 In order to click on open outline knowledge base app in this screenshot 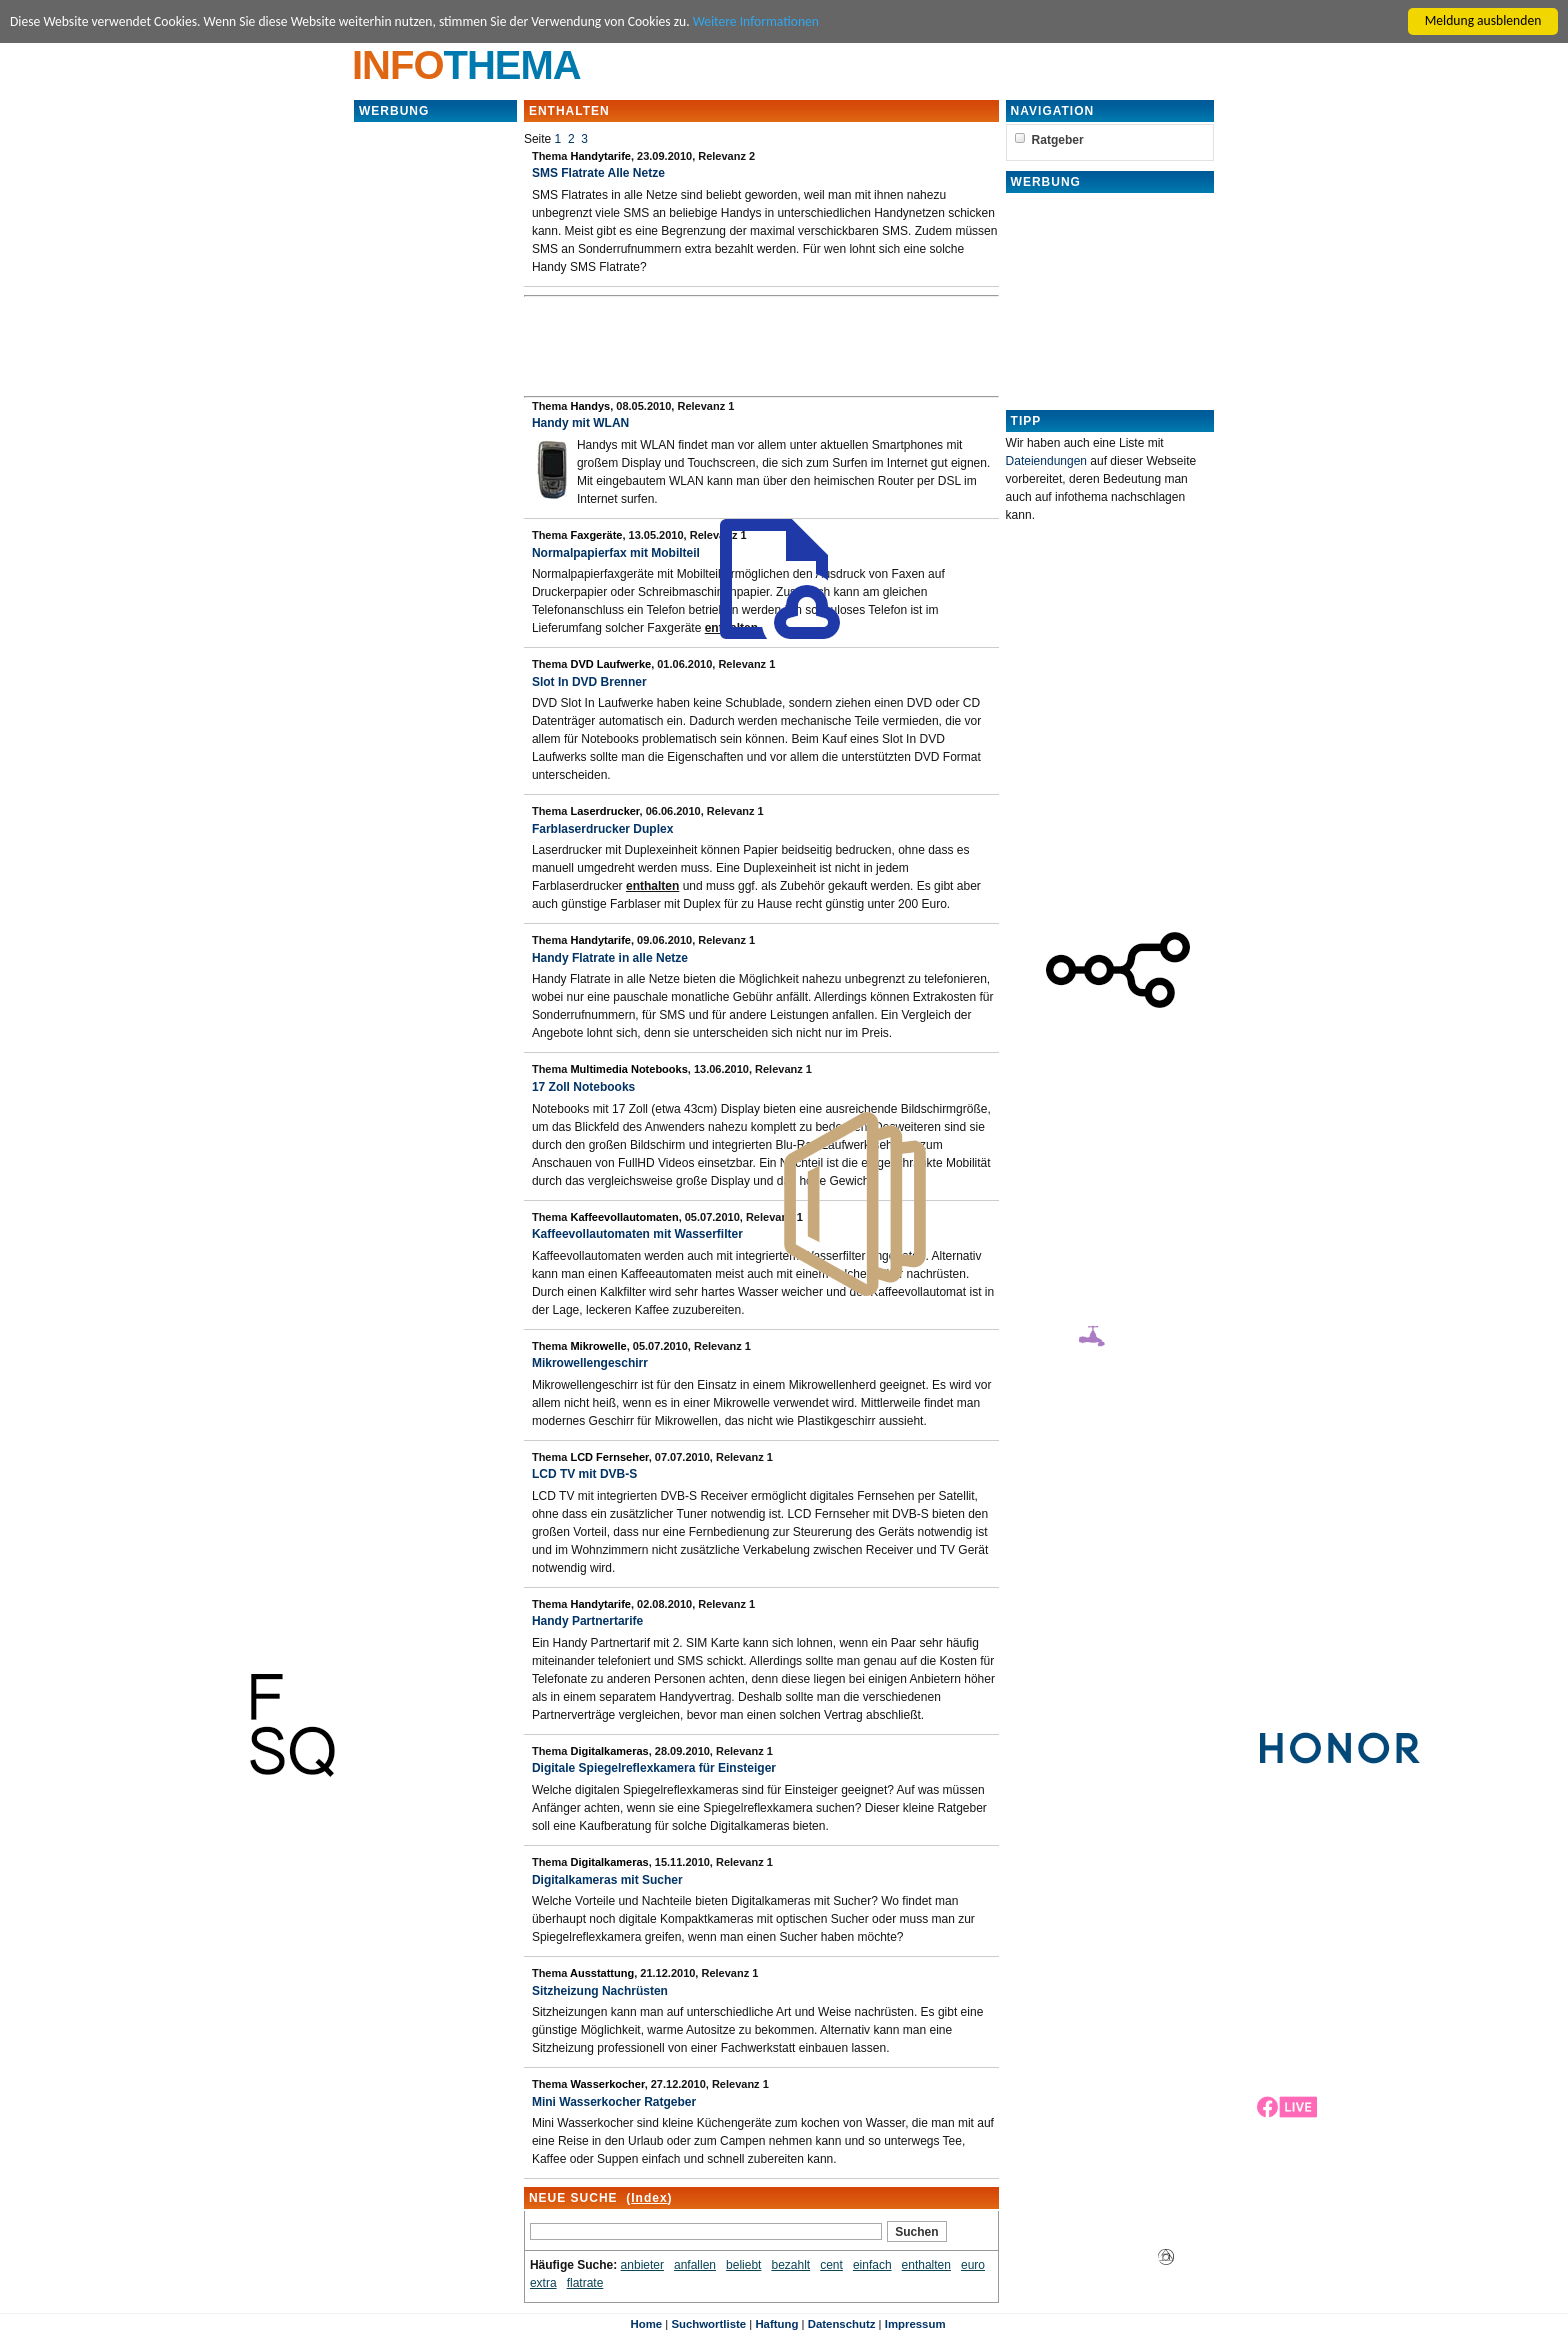, I will do `click(855, 1204)`.